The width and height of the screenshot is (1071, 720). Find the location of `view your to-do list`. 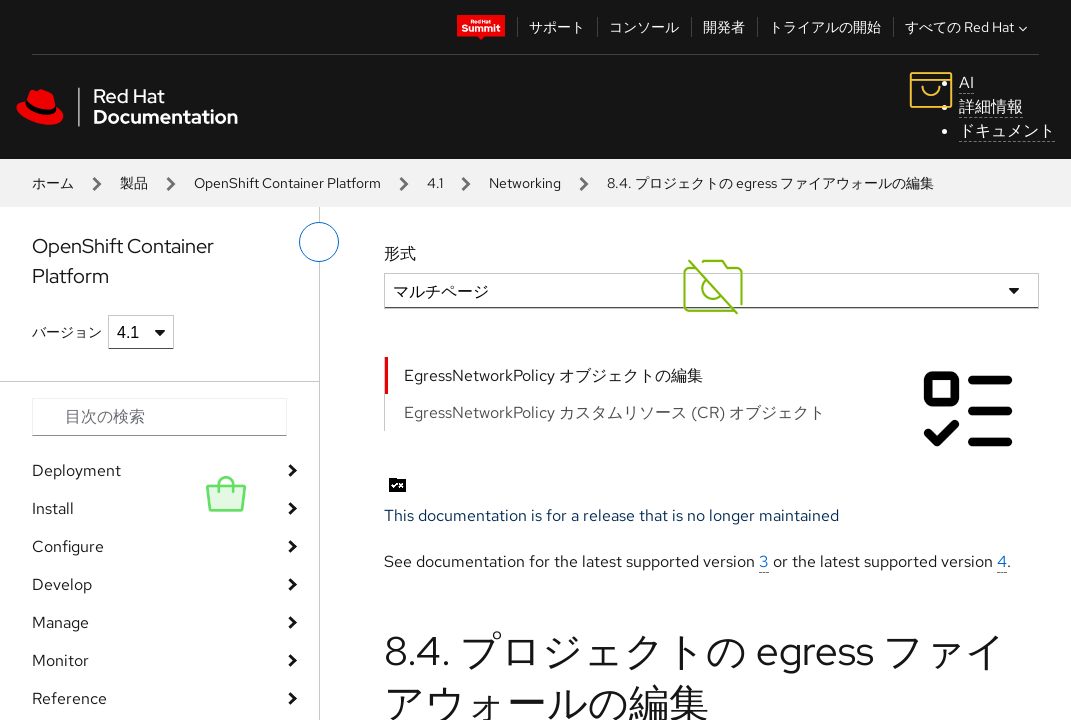

view your to-do list is located at coordinates (968, 411).